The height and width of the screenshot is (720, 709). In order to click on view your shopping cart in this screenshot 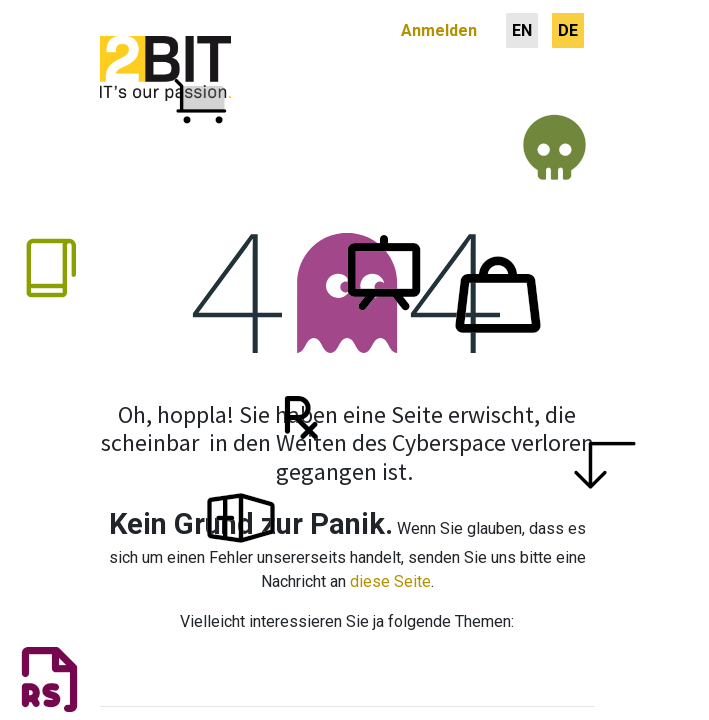, I will do `click(199, 98)`.